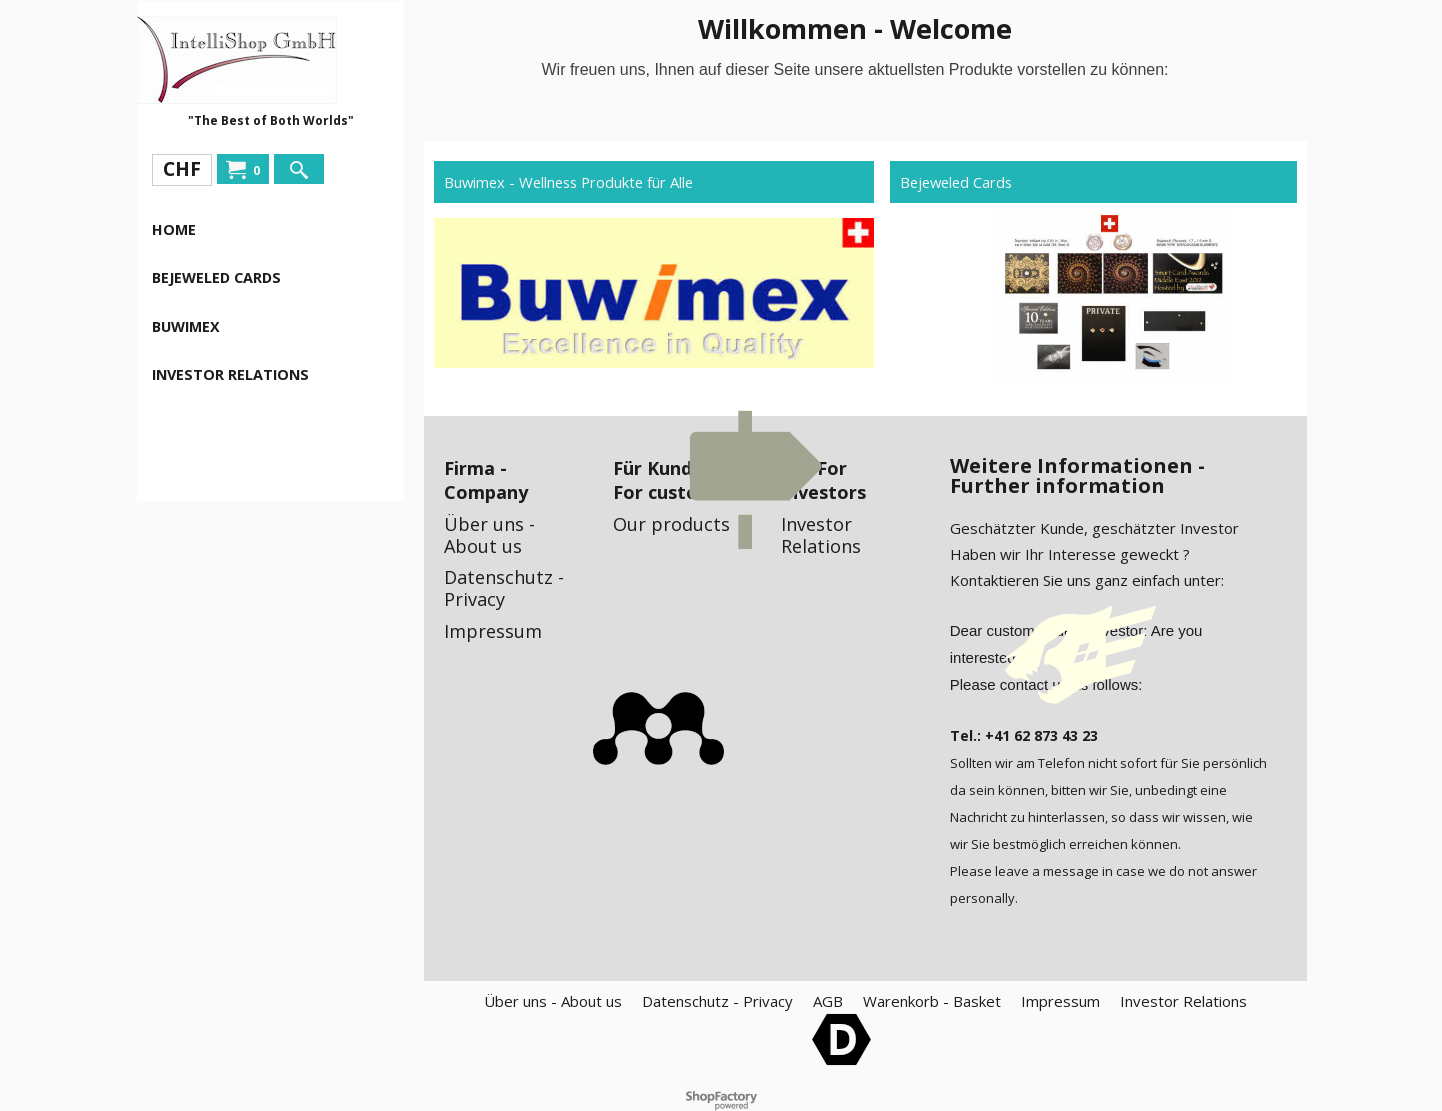  I want to click on fastify web framework logo, so click(1079, 654).